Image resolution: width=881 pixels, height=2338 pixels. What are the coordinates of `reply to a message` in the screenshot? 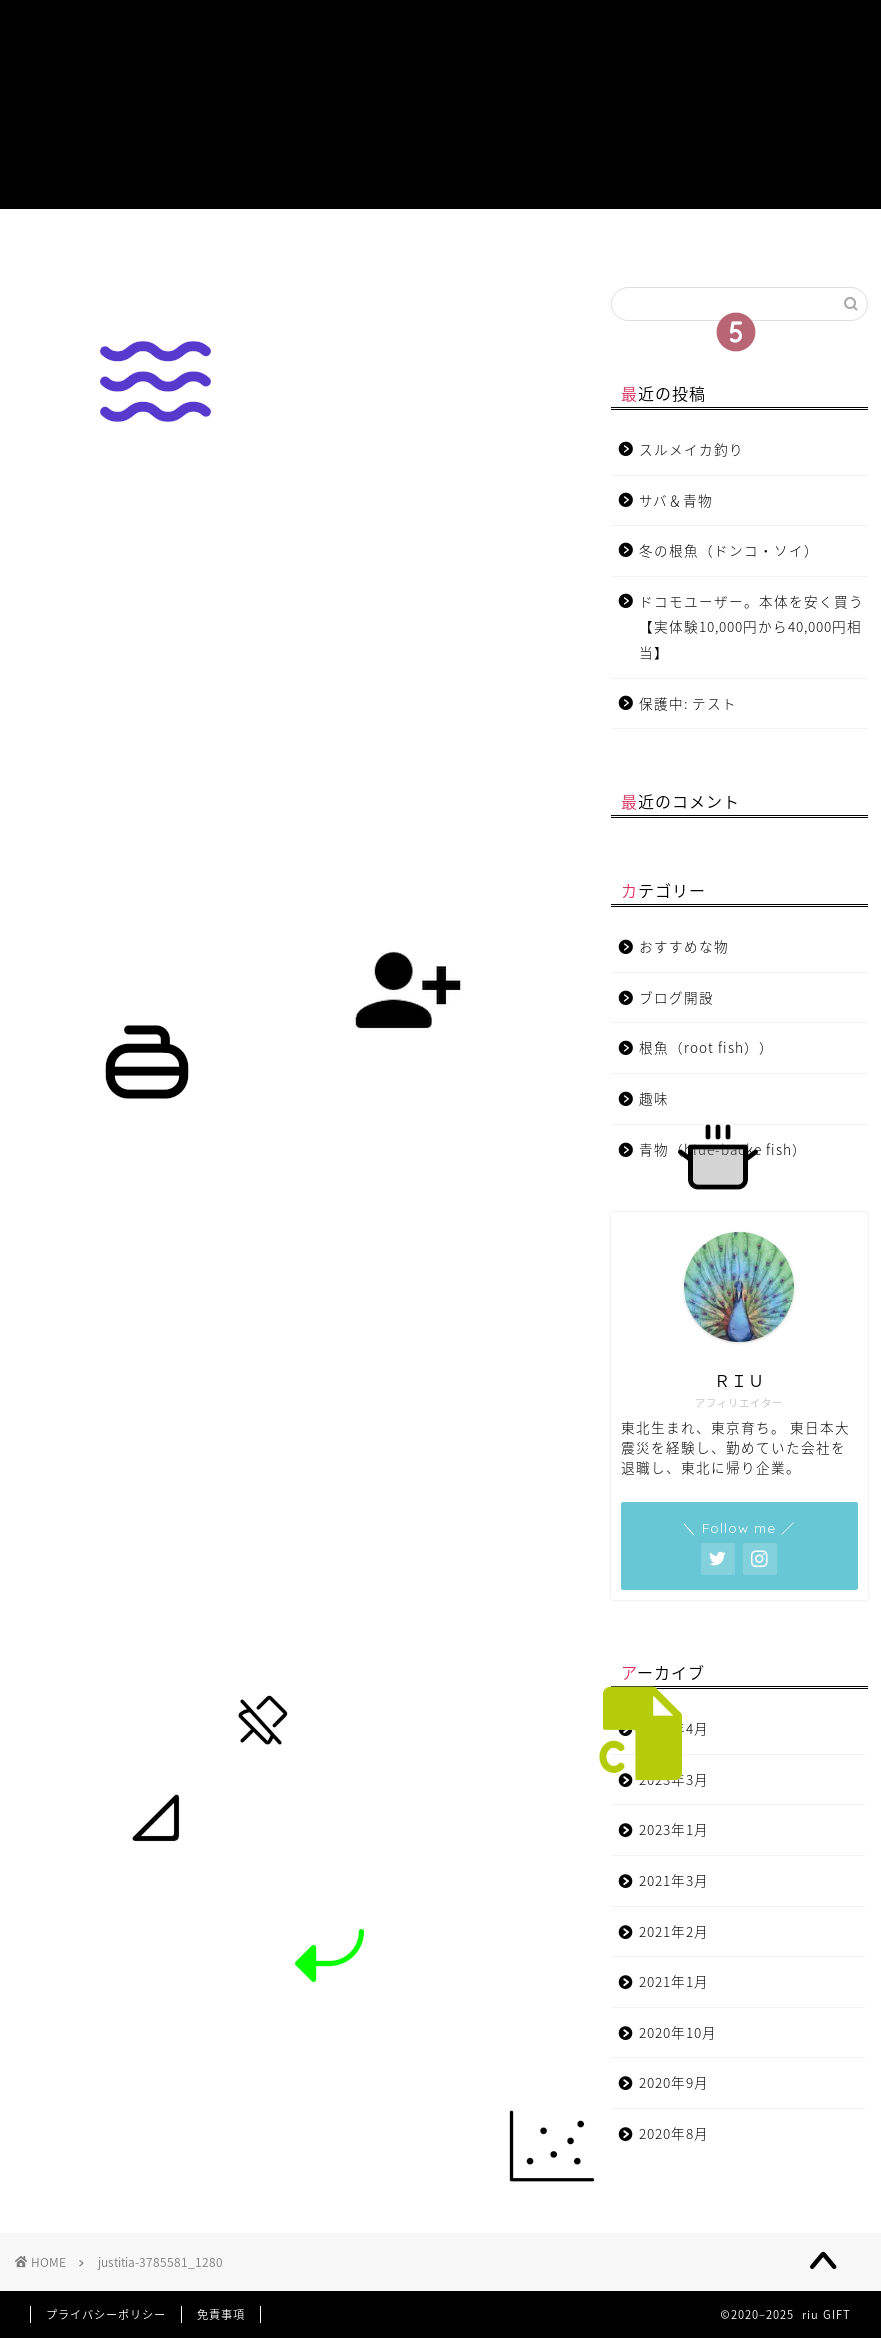 It's located at (329, 1955).